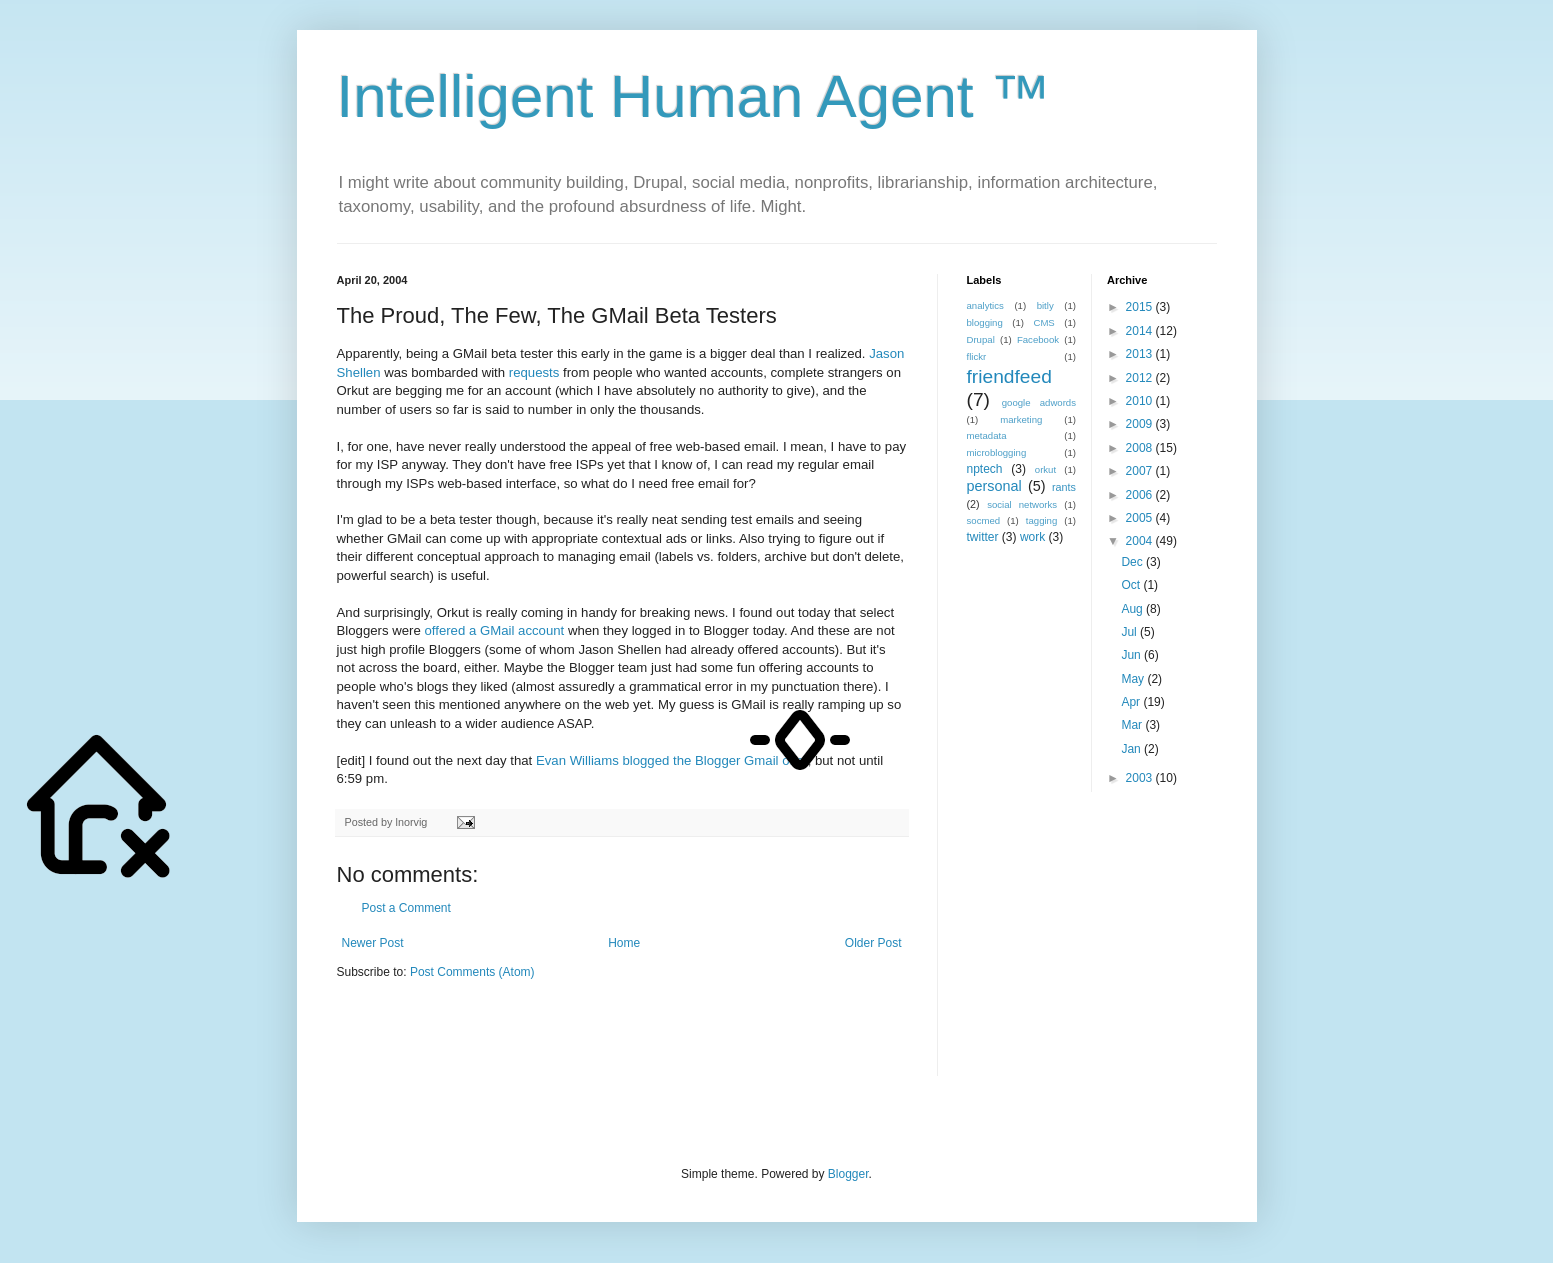 This screenshot has height=1263, width=1553. I want to click on align keyframe to horizontal center, so click(800, 740).